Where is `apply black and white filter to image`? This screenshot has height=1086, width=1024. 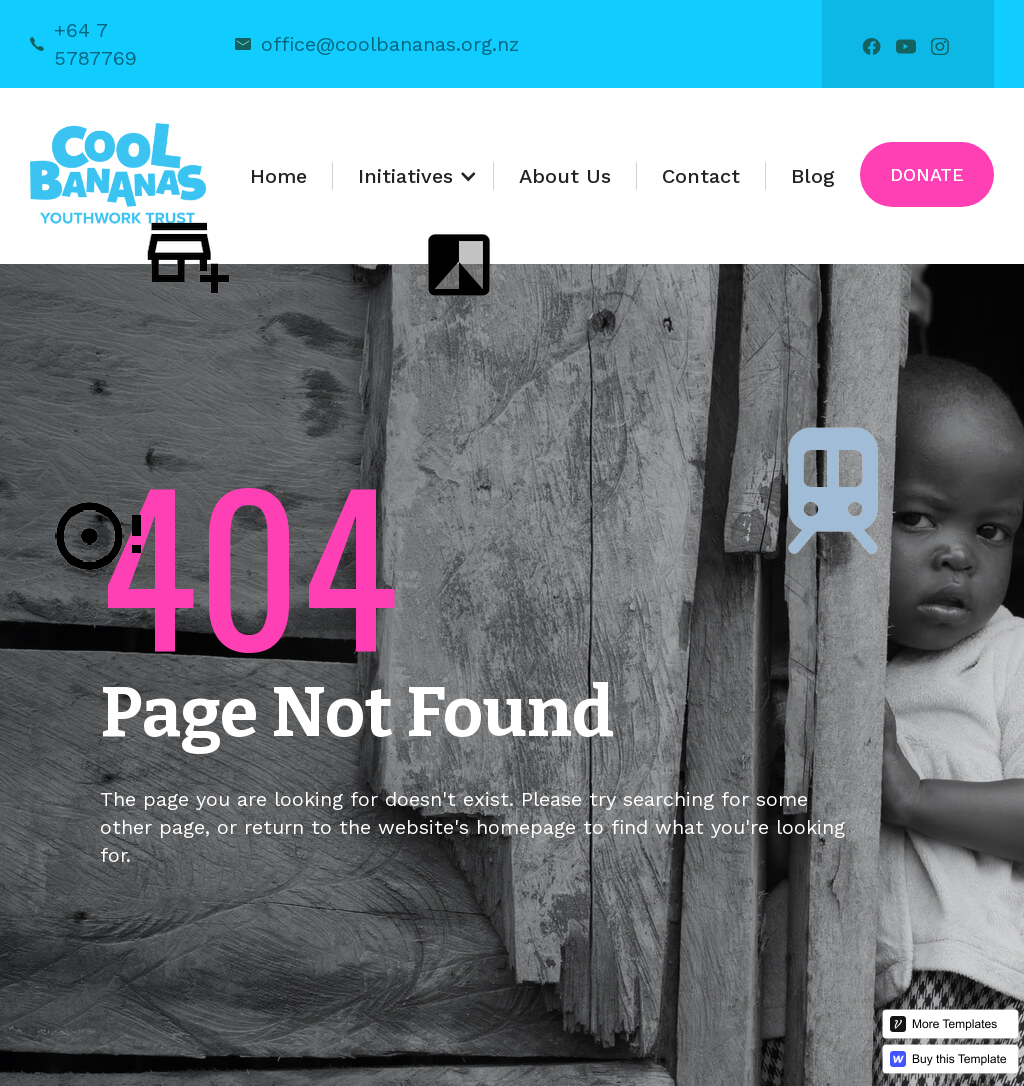 apply black and white filter to image is located at coordinates (459, 265).